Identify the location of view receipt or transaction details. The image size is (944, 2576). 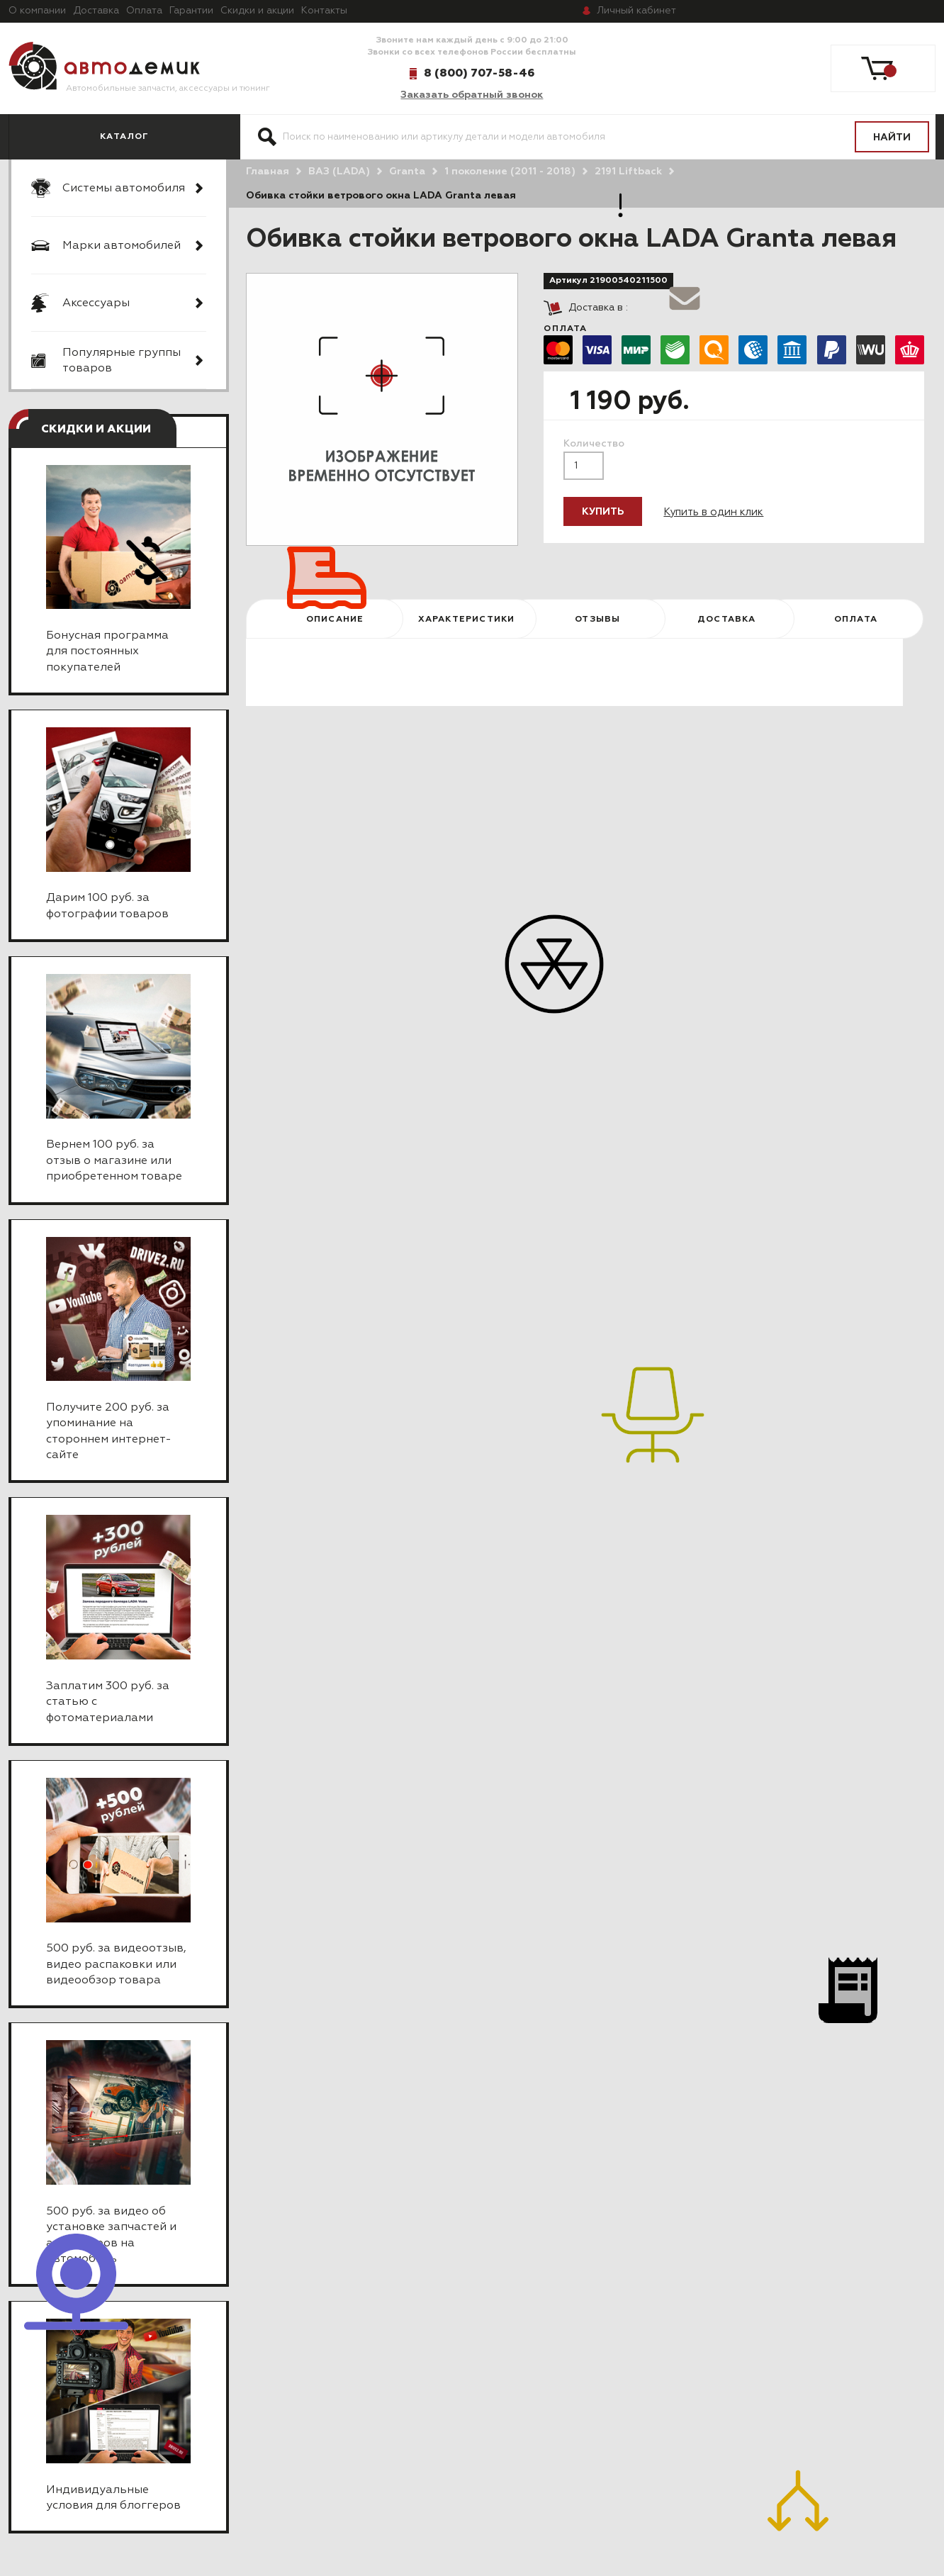
(848, 1990).